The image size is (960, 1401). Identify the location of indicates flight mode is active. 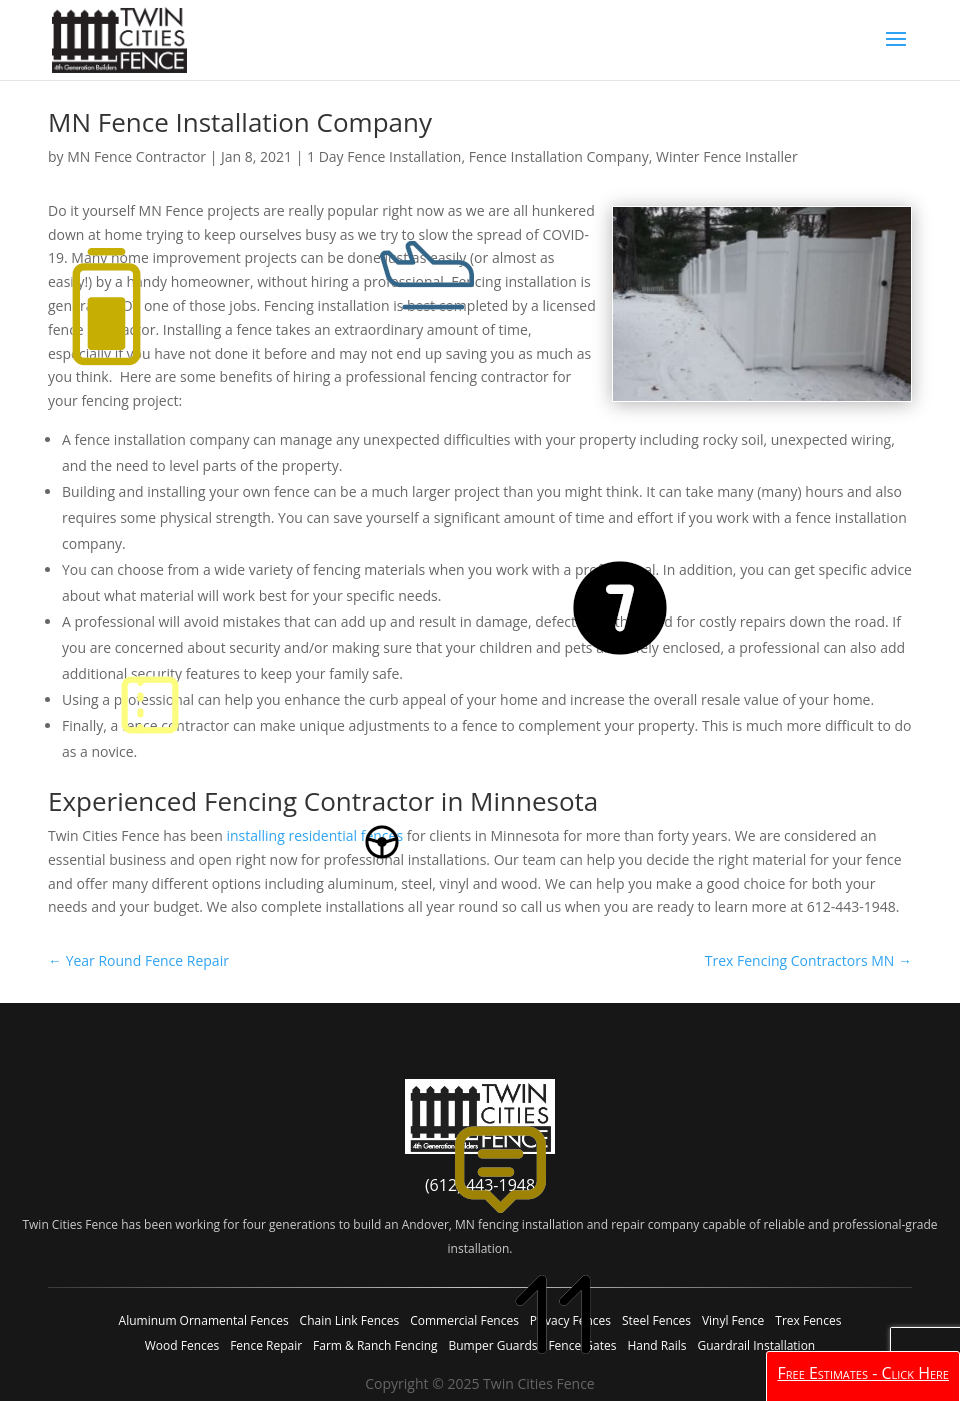
(427, 272).